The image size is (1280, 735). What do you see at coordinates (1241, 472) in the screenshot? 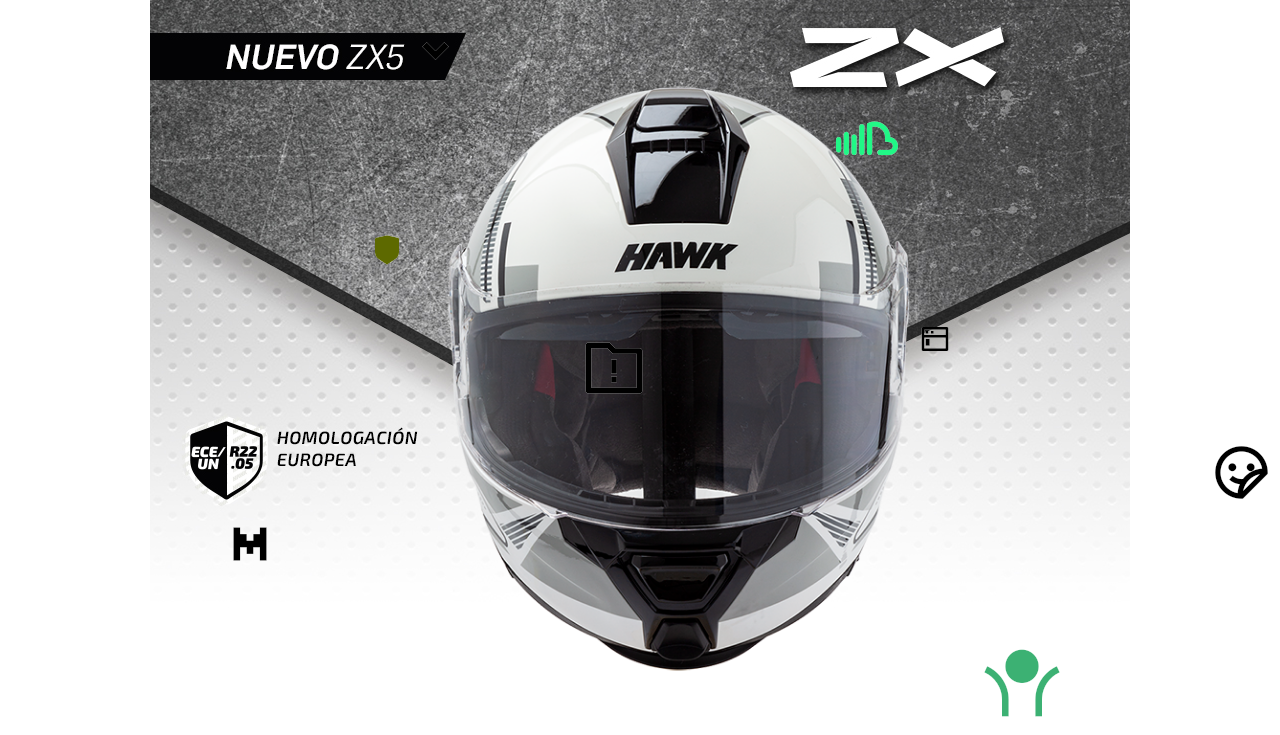
I see `add a sticker to your message` at bounding box center [1241, 472].